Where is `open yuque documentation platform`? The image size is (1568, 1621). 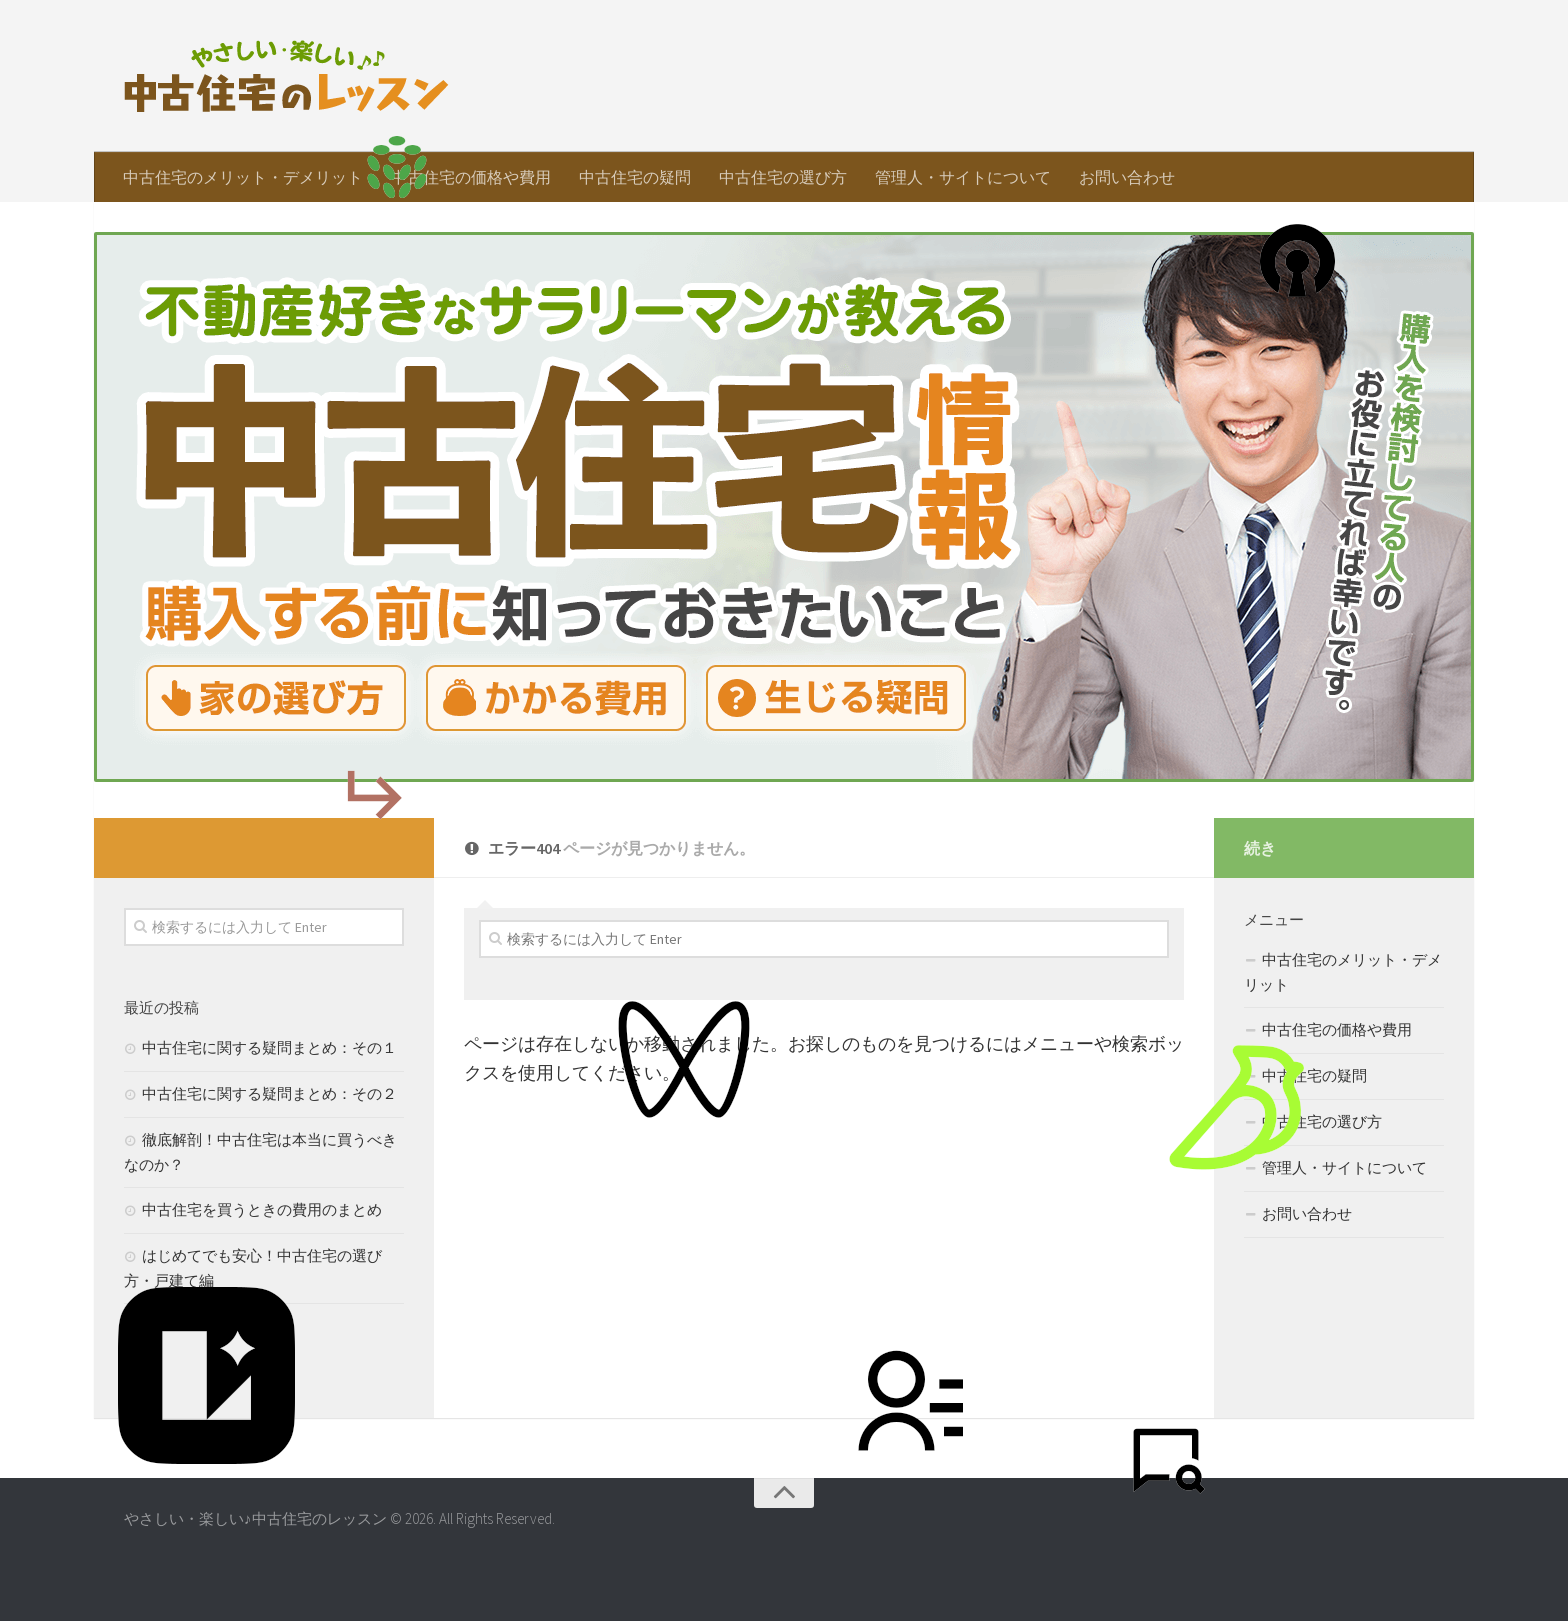 open yuque documentation platform is located at coordinates (1236, 1104).